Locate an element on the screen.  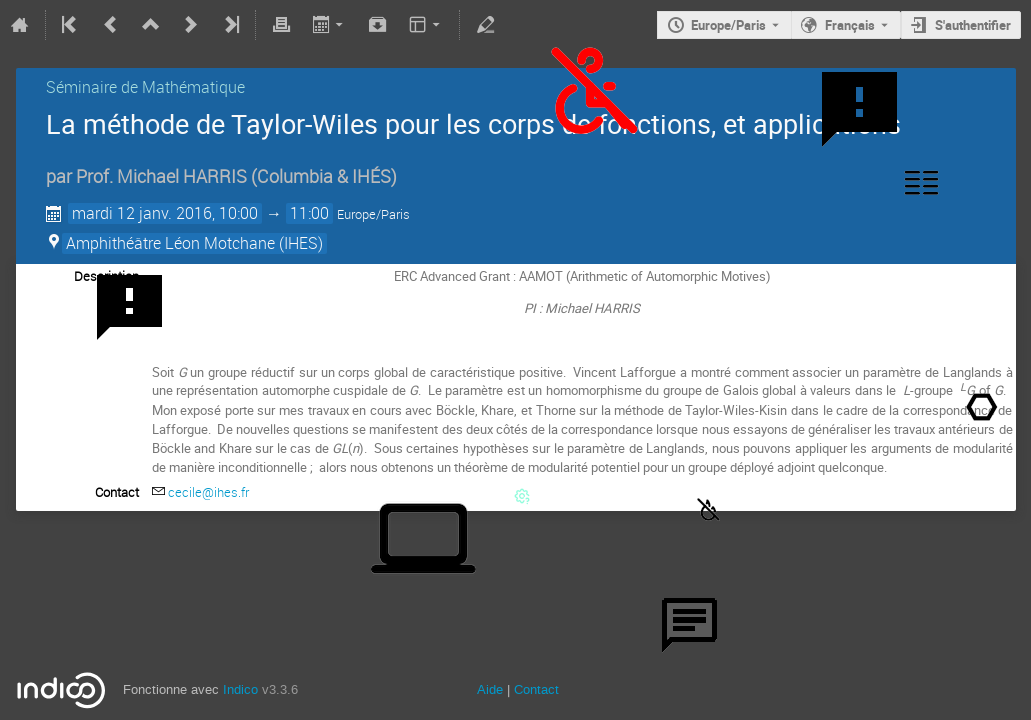
switch to multi-column text layout is located at coordinates (921, 183).